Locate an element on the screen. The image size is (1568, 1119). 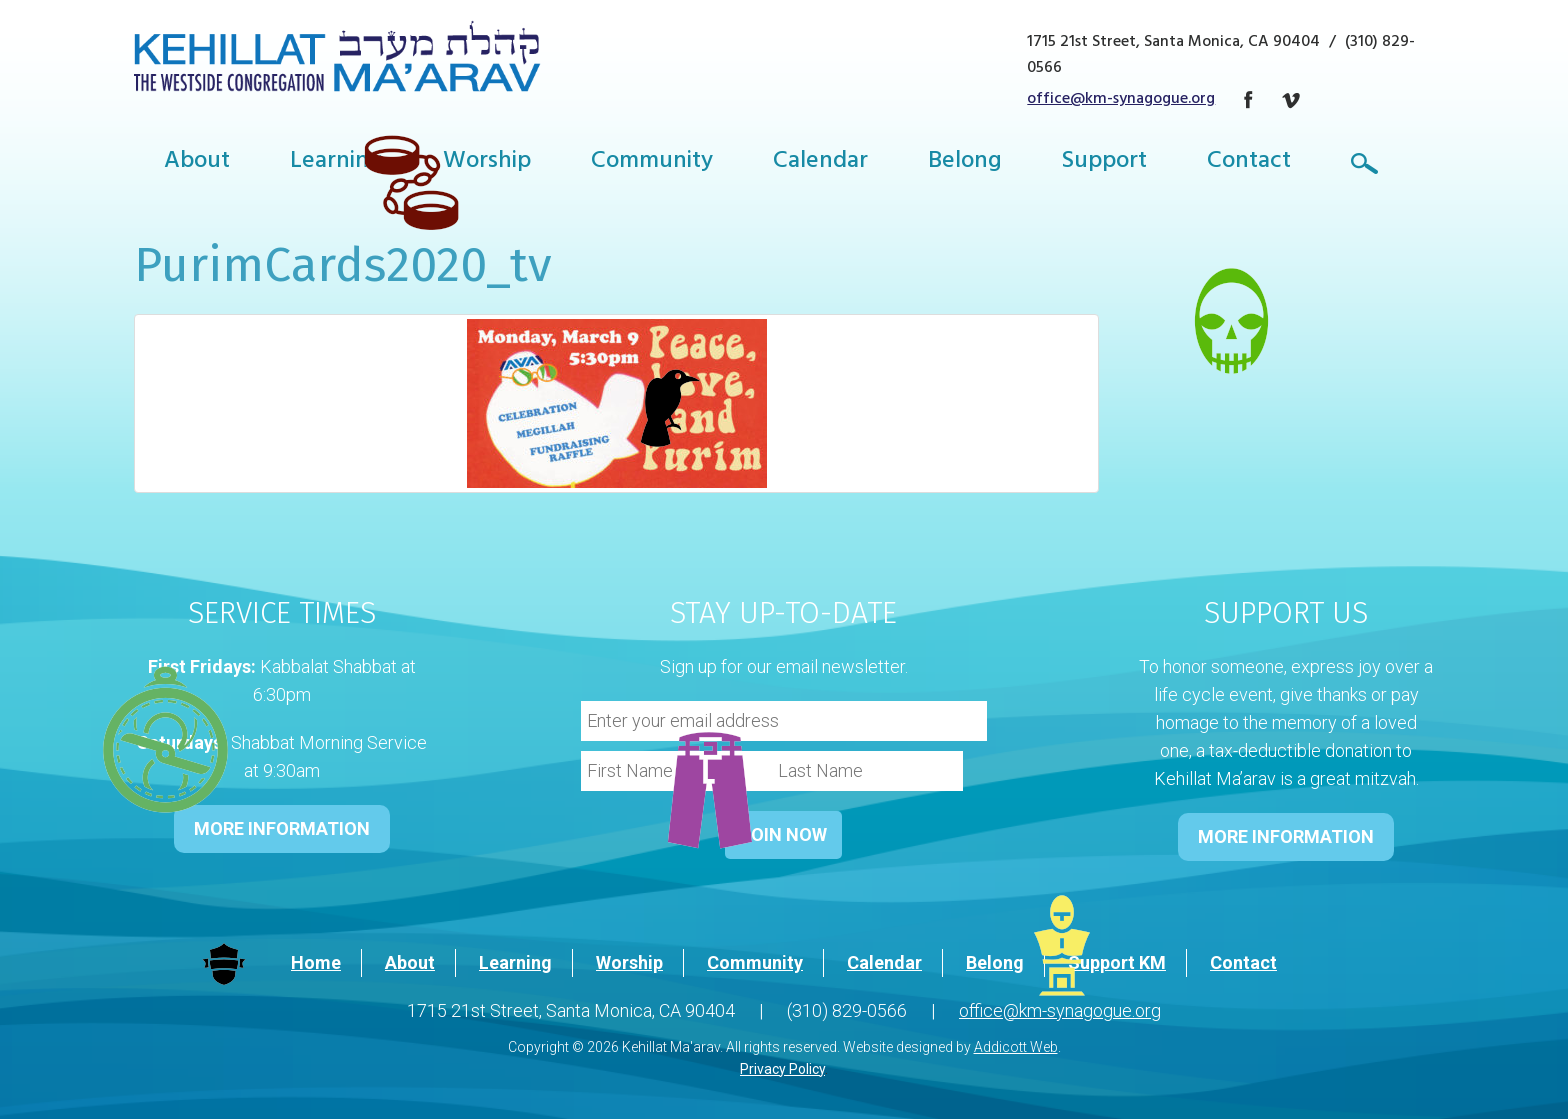
view museum or gallery collection is located at coordinates (1062, 945).